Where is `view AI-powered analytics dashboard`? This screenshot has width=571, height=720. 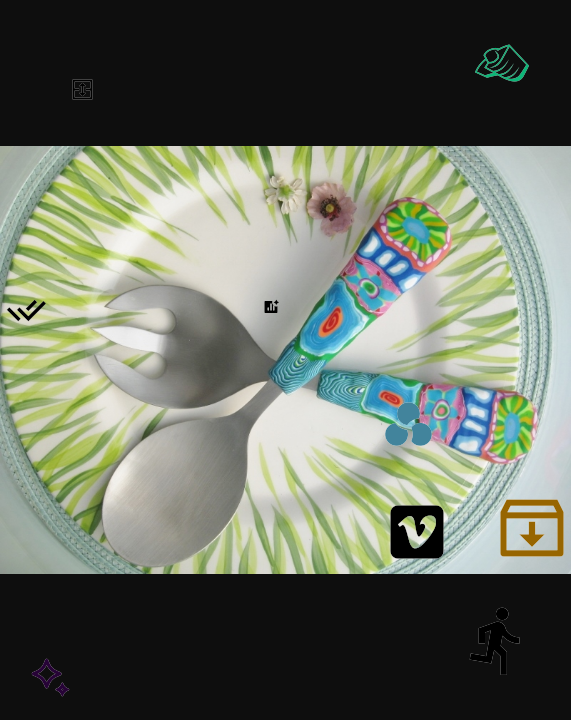
view AI-powered analytics dashboard is located at coordinates (271, 307).